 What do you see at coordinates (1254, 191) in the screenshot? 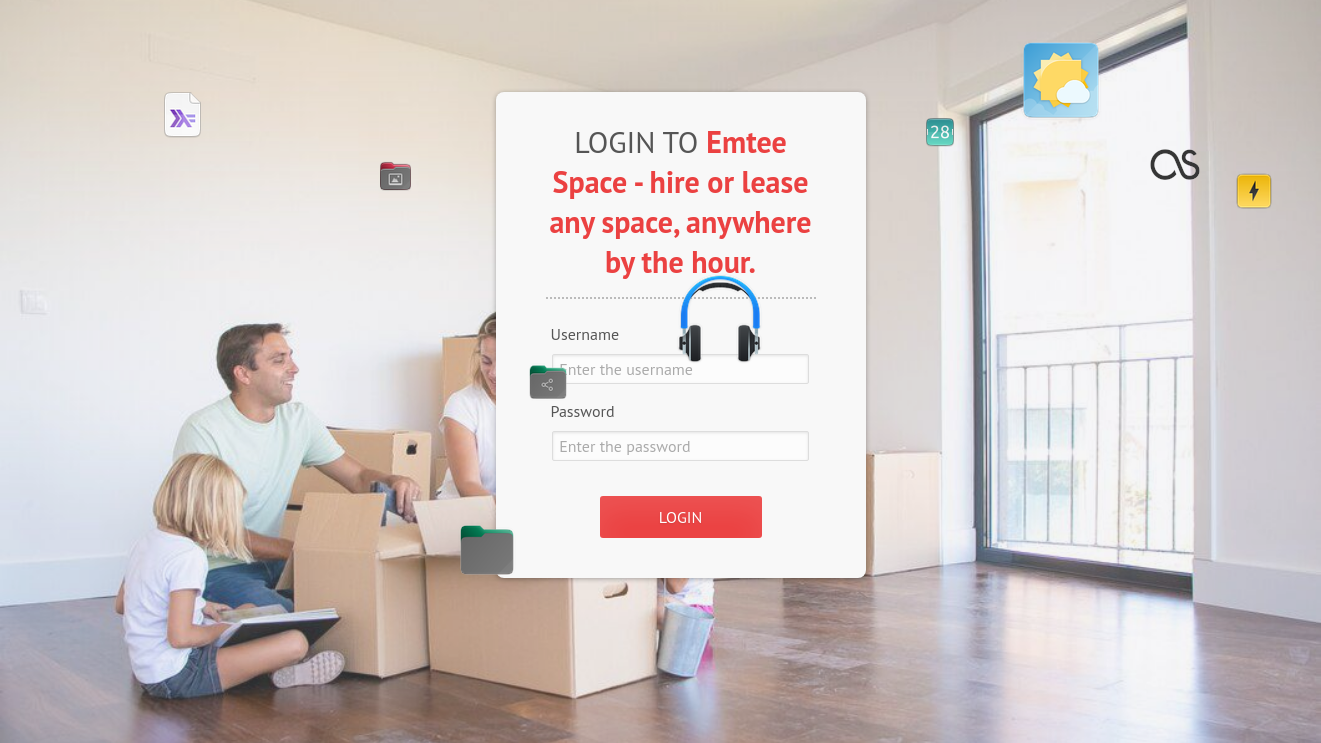
I see `access power and battery settings` at bounding box center [1254, 191].